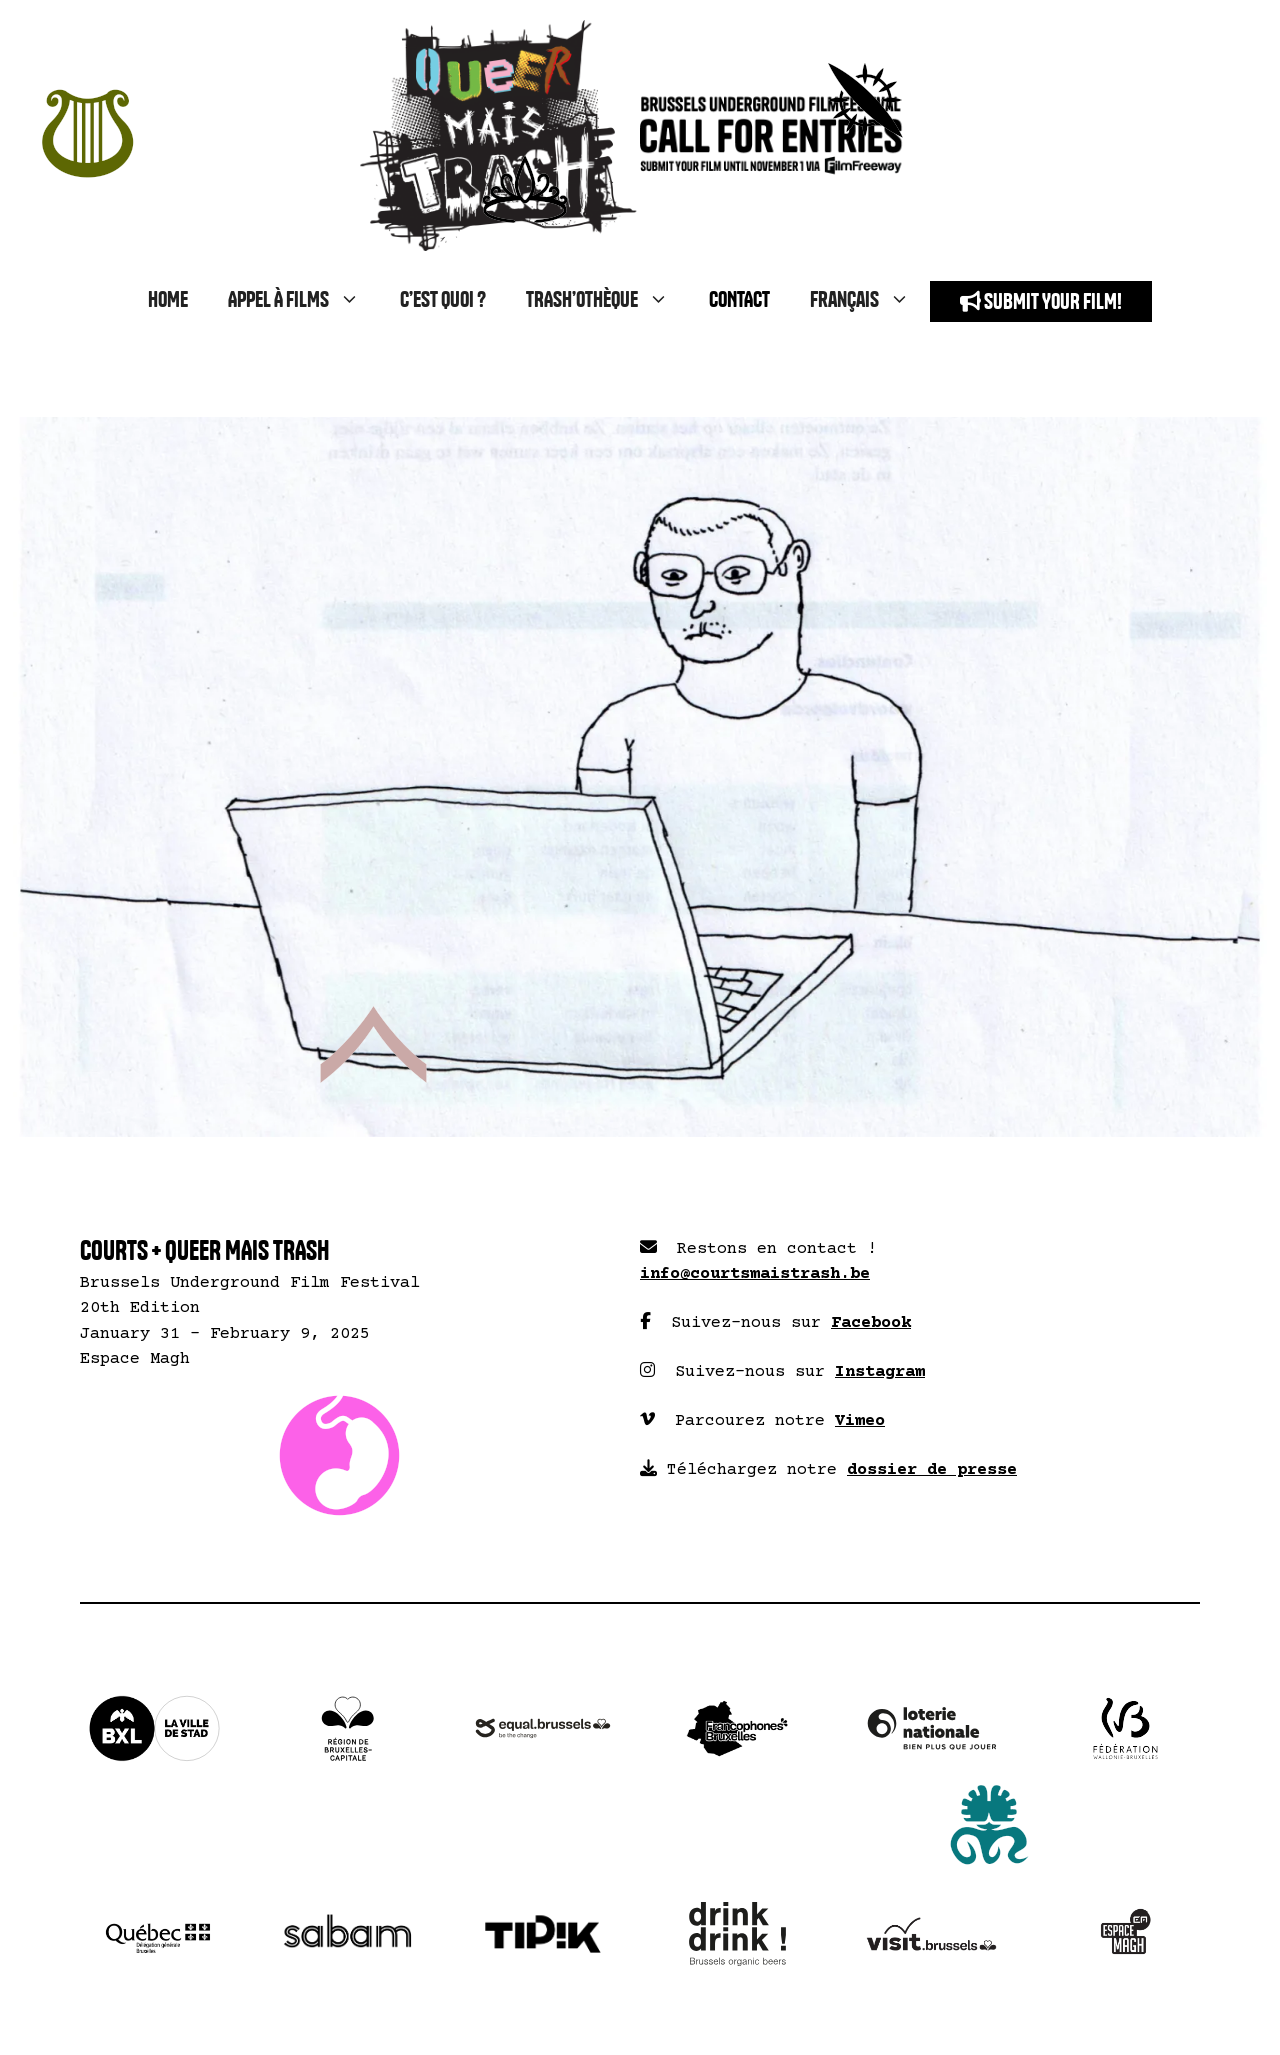 This screenshot has width=1280, height=2055. What do you see at coordinates (864, 100) in the screenshot?
I see `indicates time pressure or countdown in gameplay` at bounding box center [864, 100].